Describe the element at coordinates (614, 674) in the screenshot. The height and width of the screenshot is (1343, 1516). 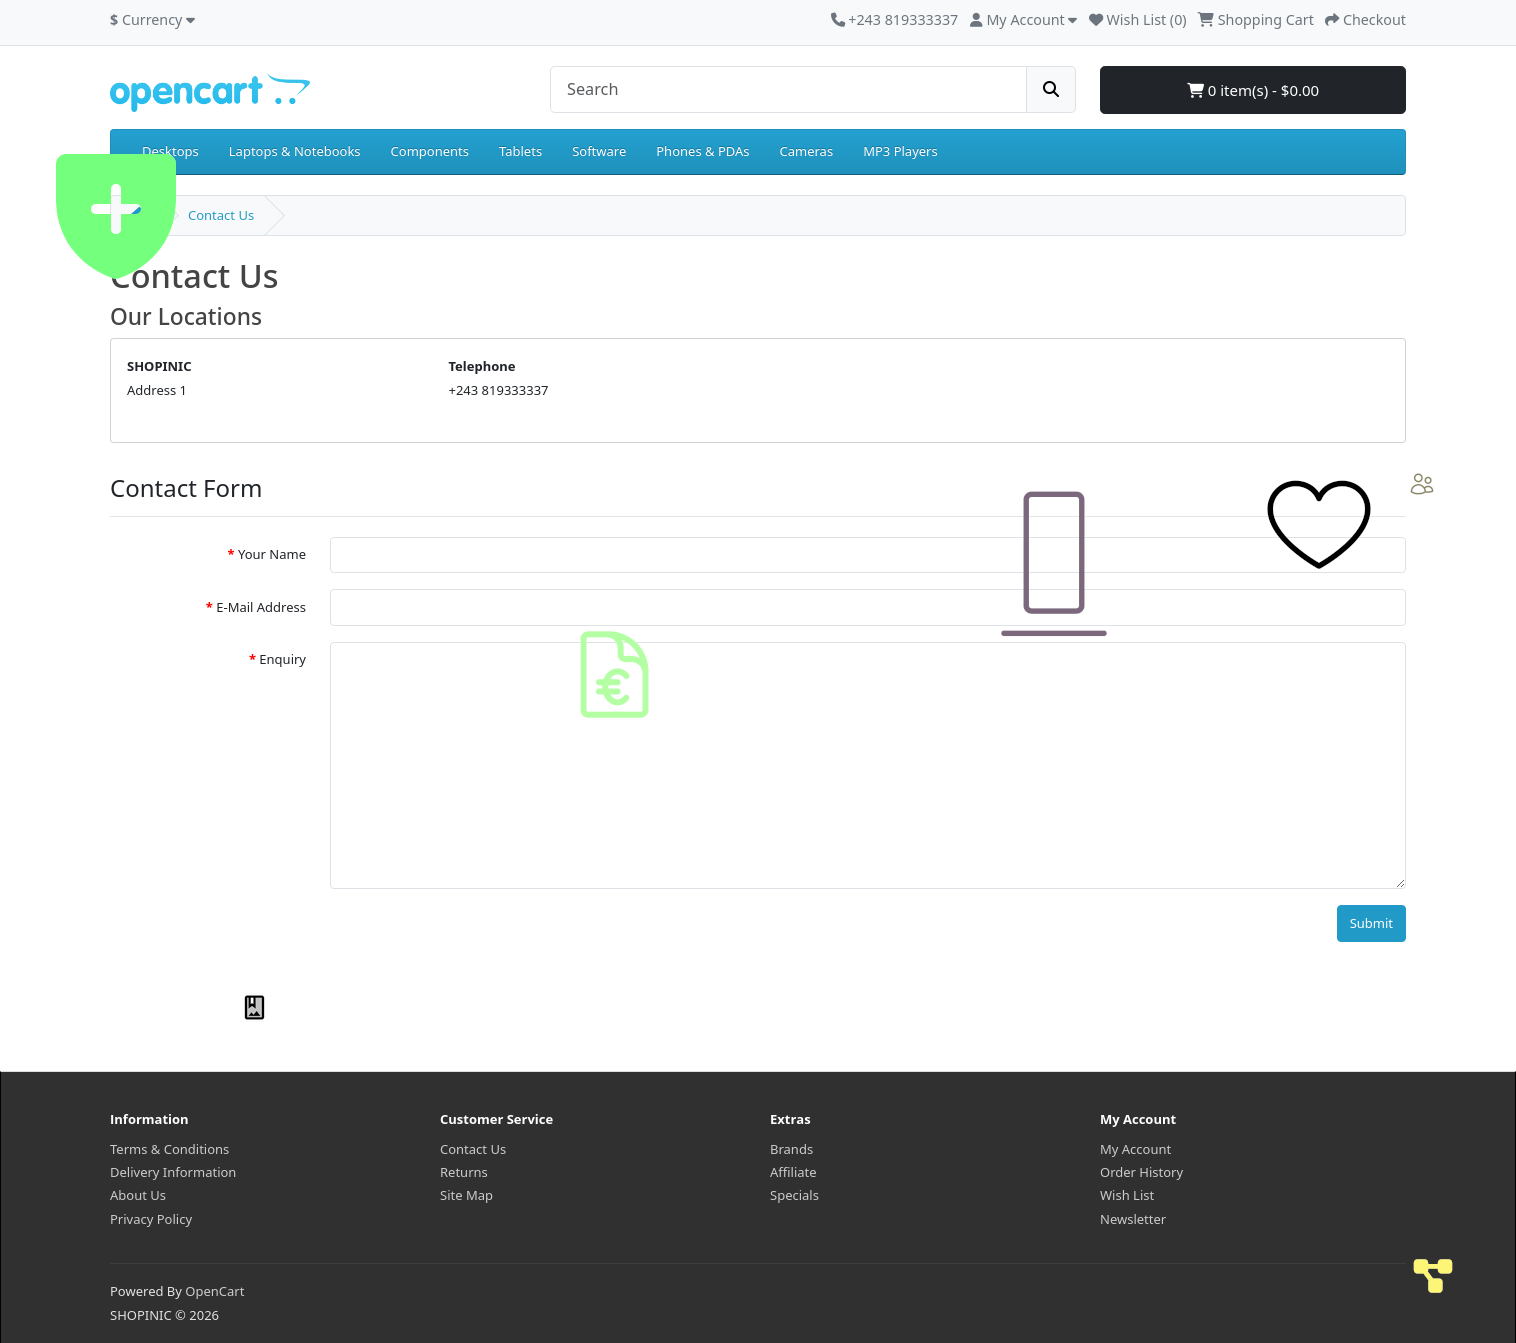
I see `view euro invoice or financial document` at that location.